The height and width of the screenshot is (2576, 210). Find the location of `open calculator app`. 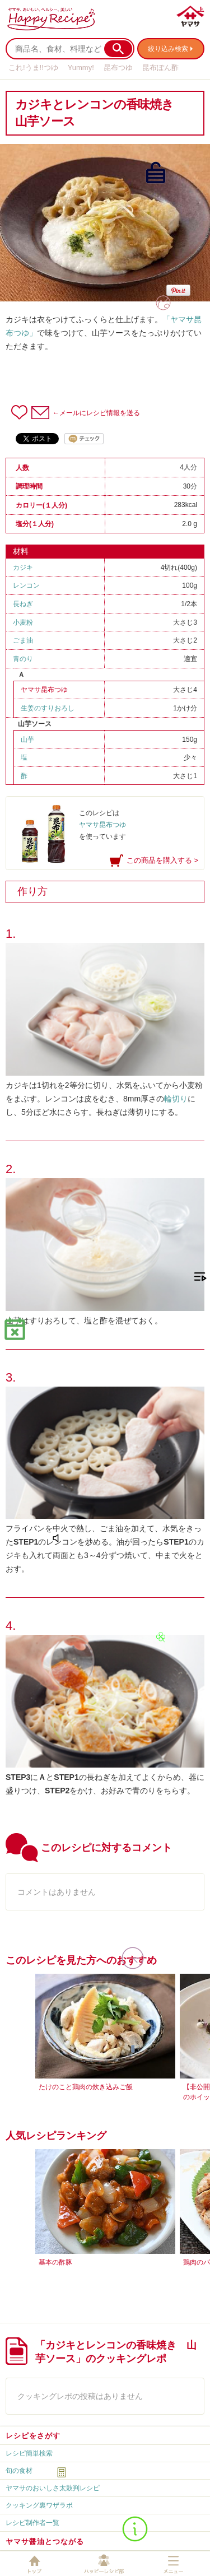

open calculator app is located at coordinates (62, 2472).